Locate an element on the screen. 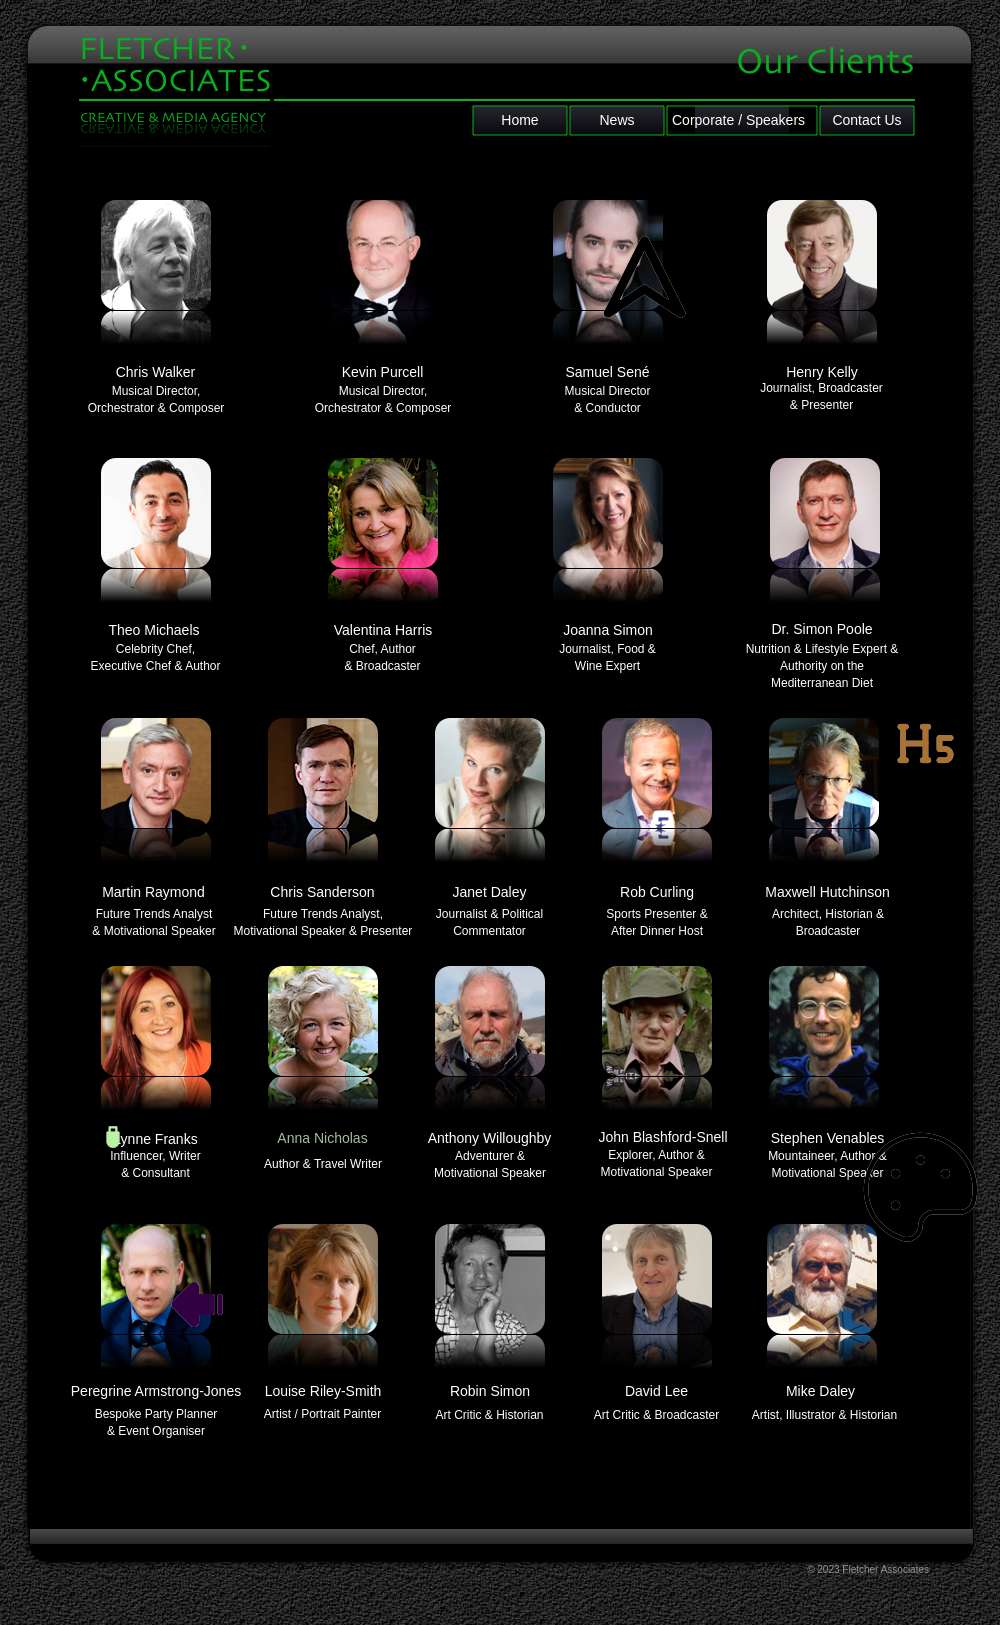 This screenshot has height=1625, width=1000. access navigation or directions is located at coordinates (644, 281).